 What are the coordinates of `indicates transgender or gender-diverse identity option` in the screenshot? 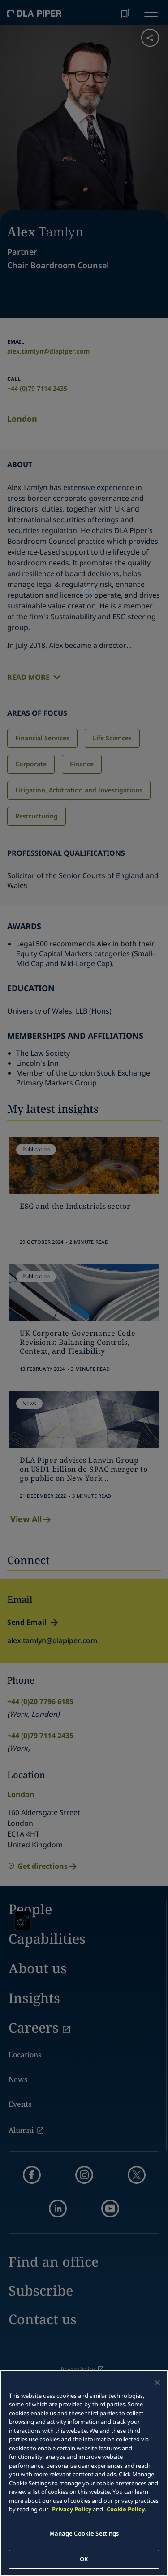 It's located at (22, 1920).